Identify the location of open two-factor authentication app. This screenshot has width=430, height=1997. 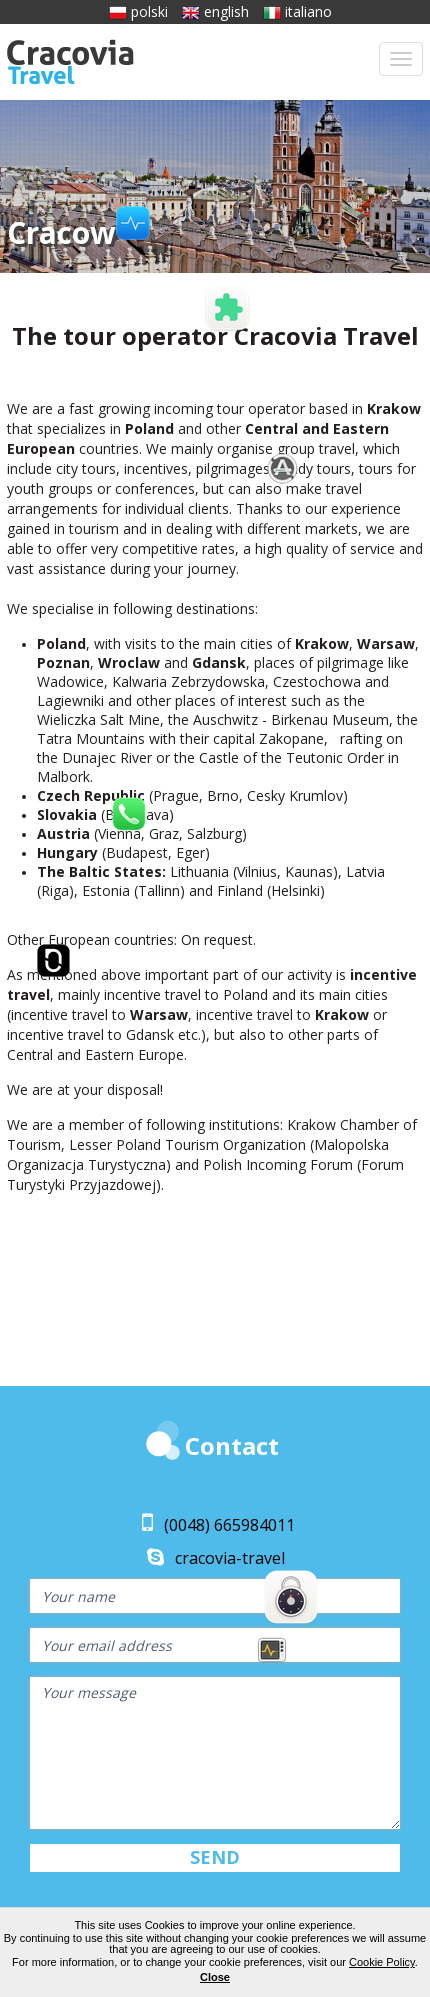
(291, 1597).